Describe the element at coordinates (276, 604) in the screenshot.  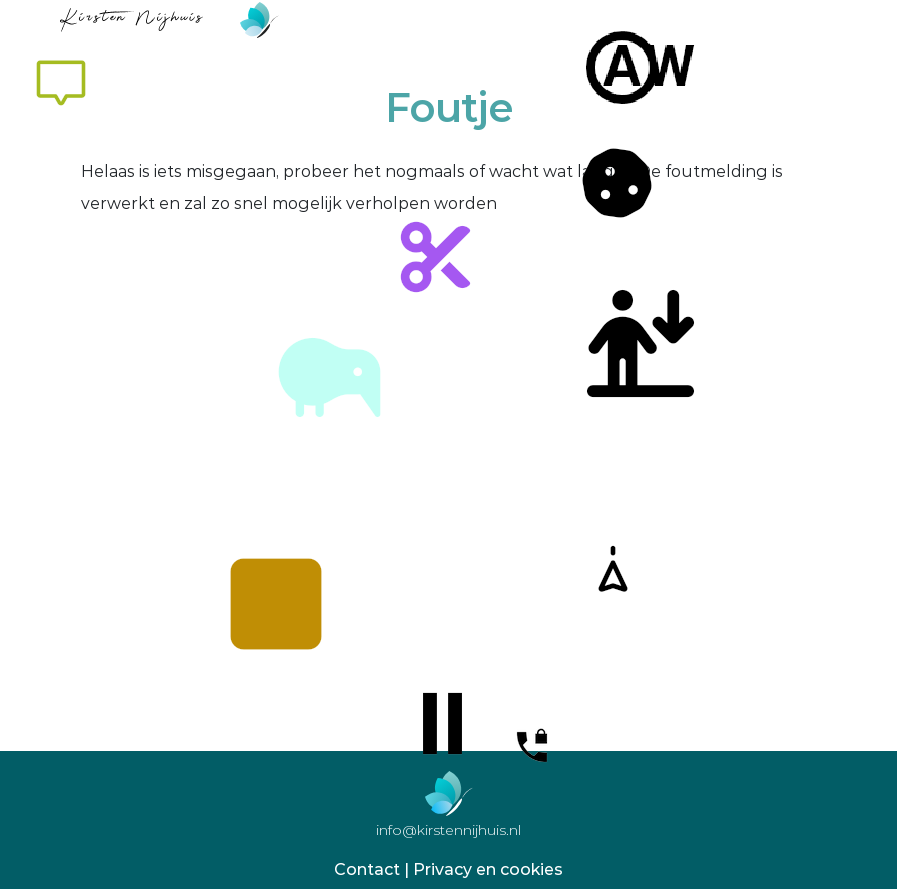
I see `stop media playback` at that location.